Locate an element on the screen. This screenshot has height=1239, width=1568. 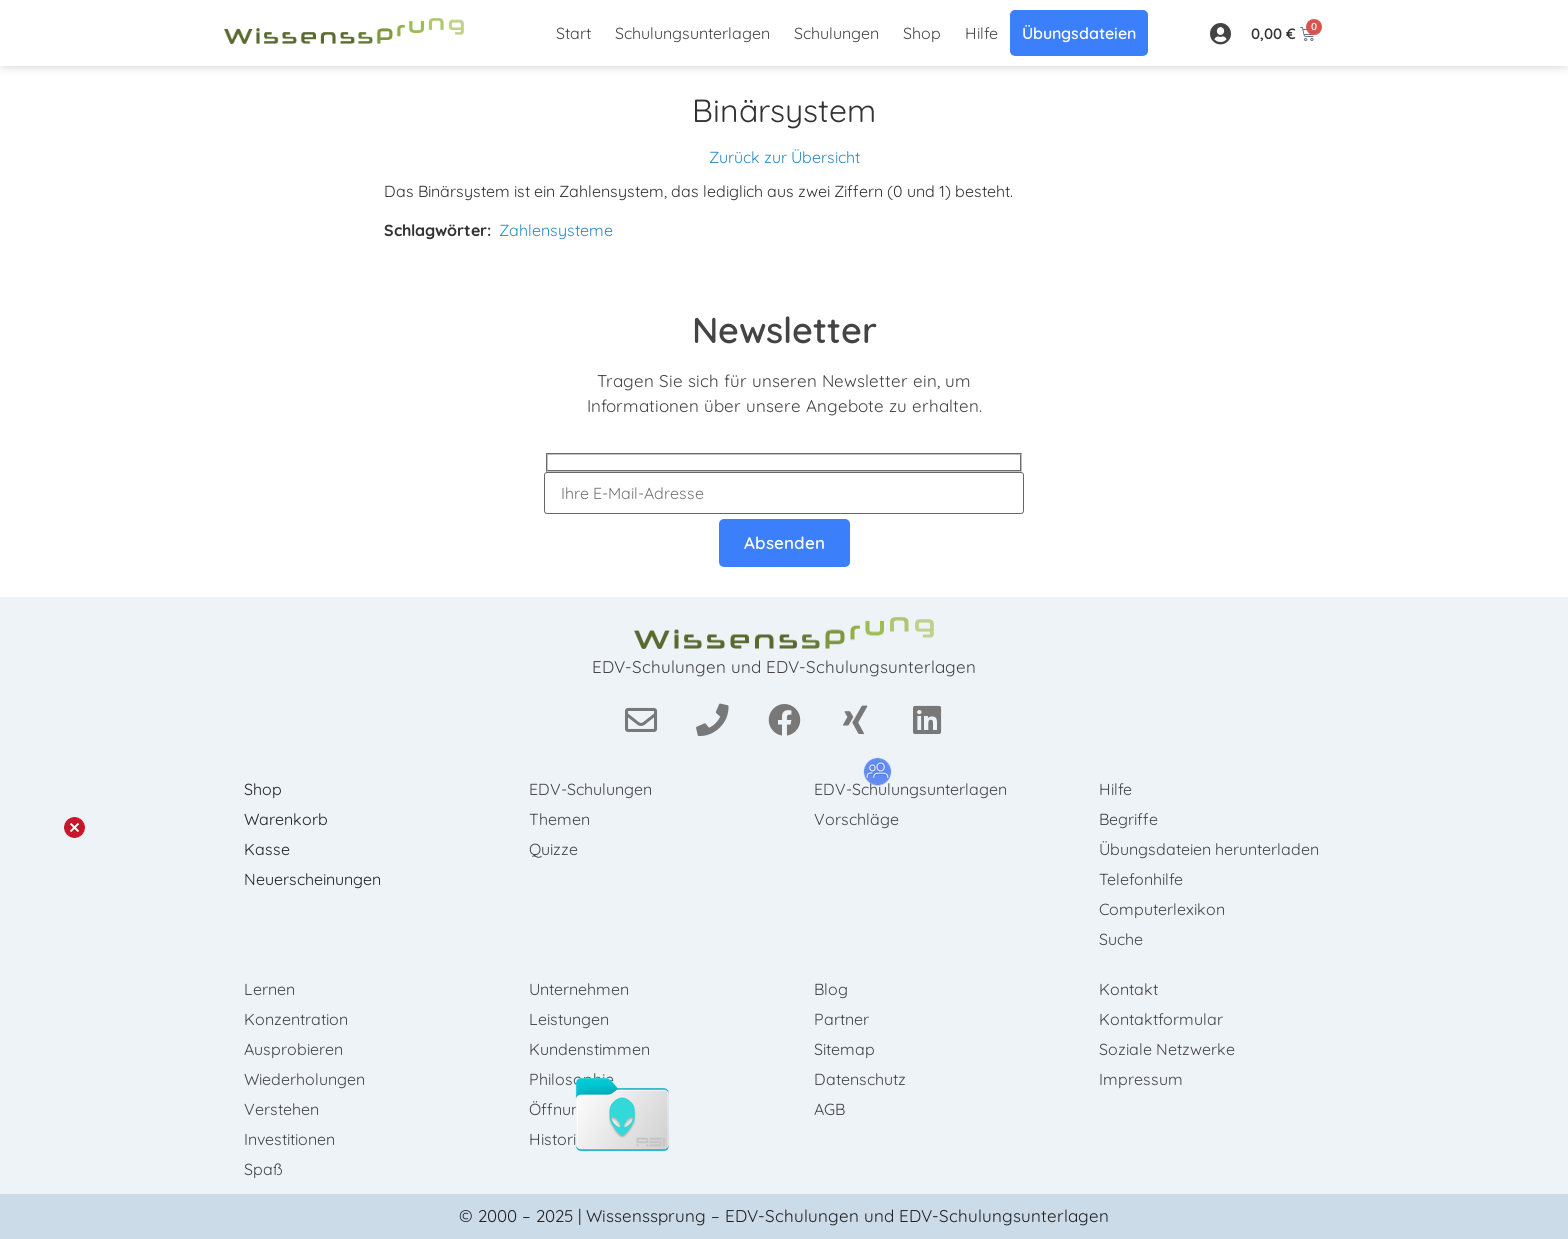
switch to a different user account is located at coordinates (877, 771).